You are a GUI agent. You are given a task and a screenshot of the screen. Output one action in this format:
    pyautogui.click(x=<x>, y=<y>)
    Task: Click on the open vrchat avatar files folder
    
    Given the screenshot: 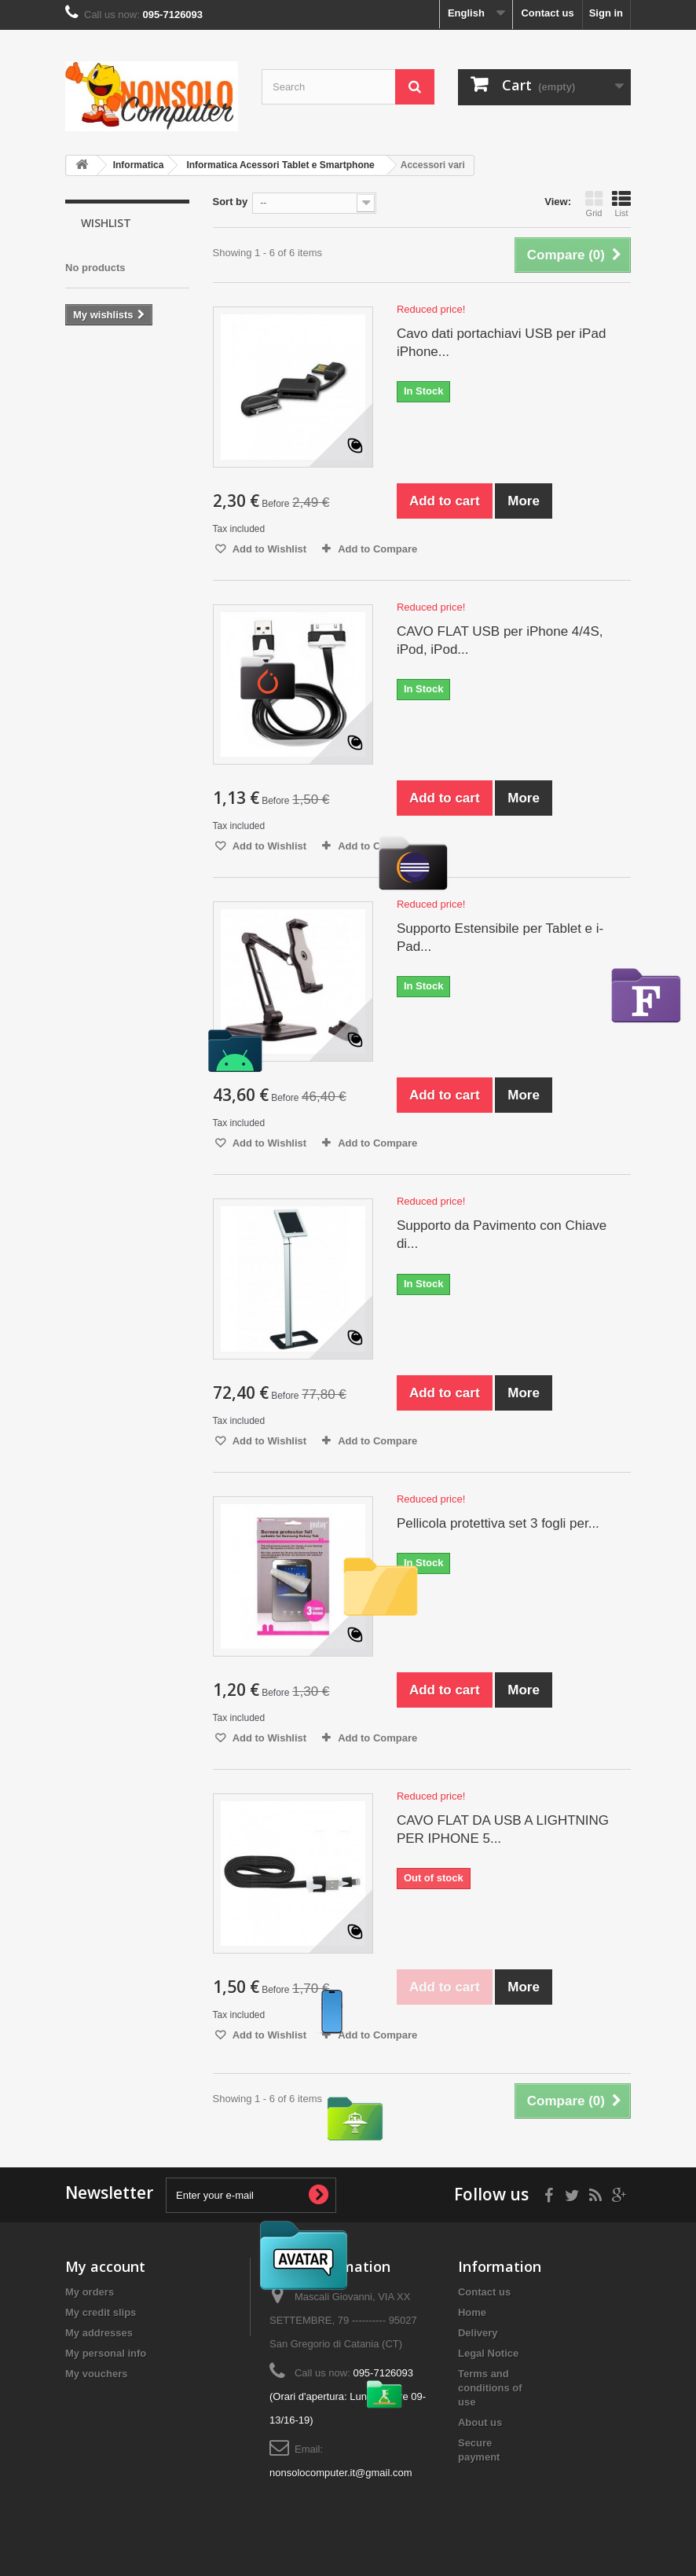 What is the action you would take?
    pyautogui.click(x=303, y=2258)
    